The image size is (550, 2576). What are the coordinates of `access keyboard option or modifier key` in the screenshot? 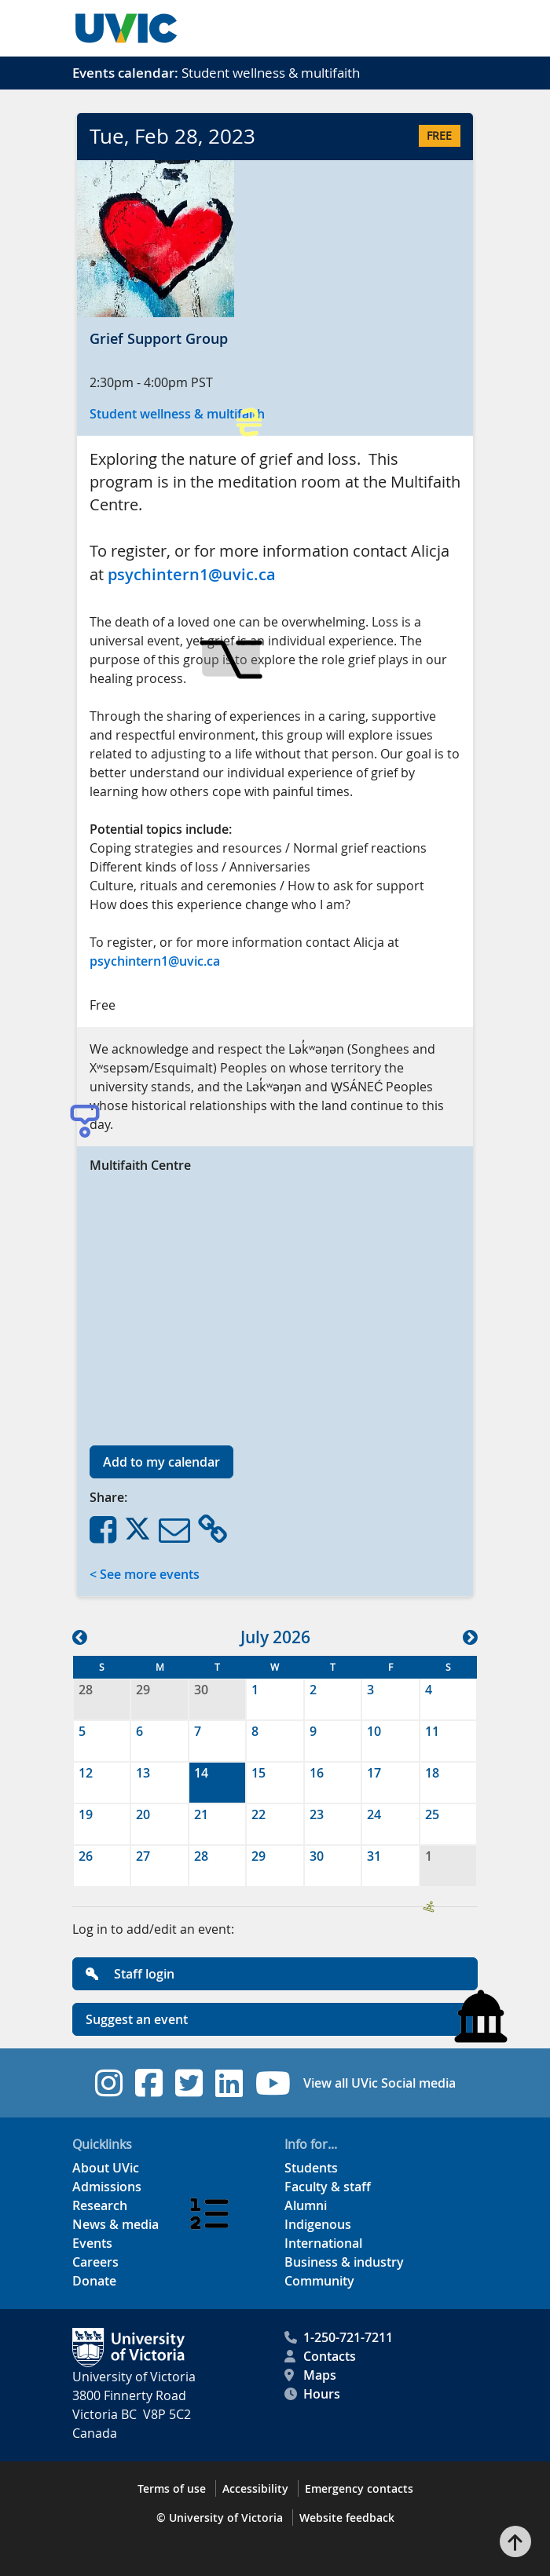 It's located at (231, 657).